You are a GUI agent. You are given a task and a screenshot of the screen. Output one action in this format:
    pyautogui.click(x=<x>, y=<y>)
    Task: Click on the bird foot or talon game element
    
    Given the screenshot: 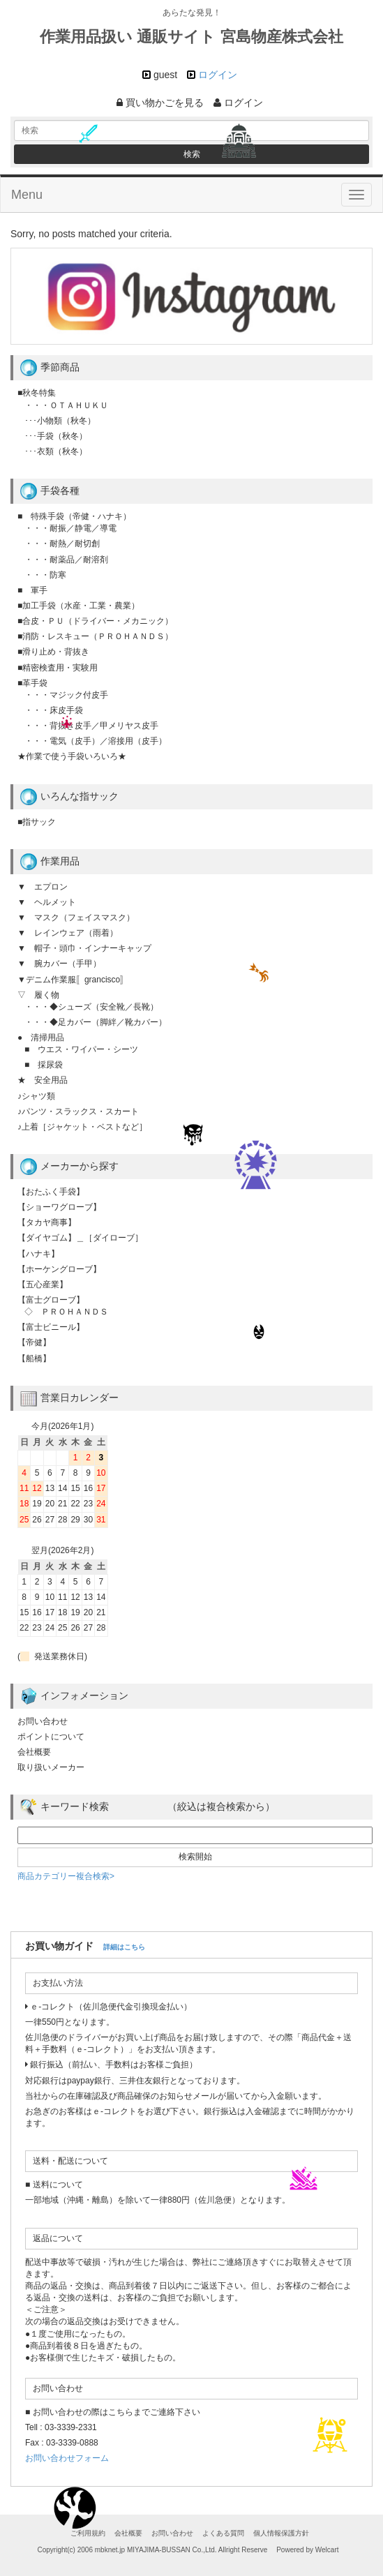 What is the action you would take?
    pyautogui.click(x=258, y=972)
    